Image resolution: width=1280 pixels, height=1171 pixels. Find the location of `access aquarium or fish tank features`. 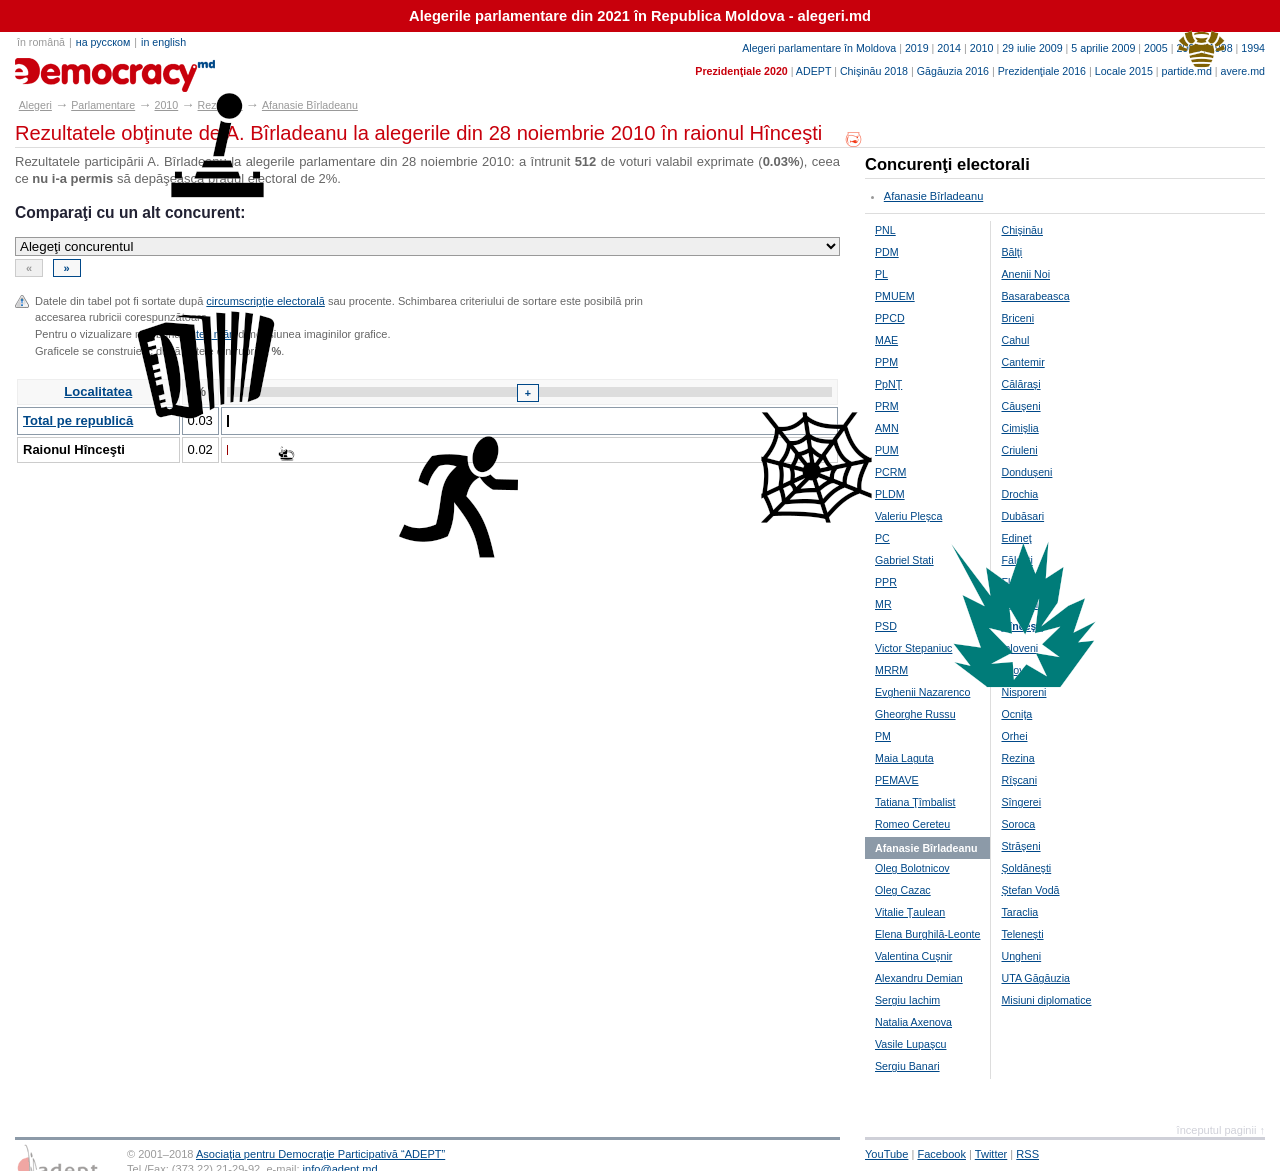

access aquarium or fish tank features is located at coordinates (853, 139).